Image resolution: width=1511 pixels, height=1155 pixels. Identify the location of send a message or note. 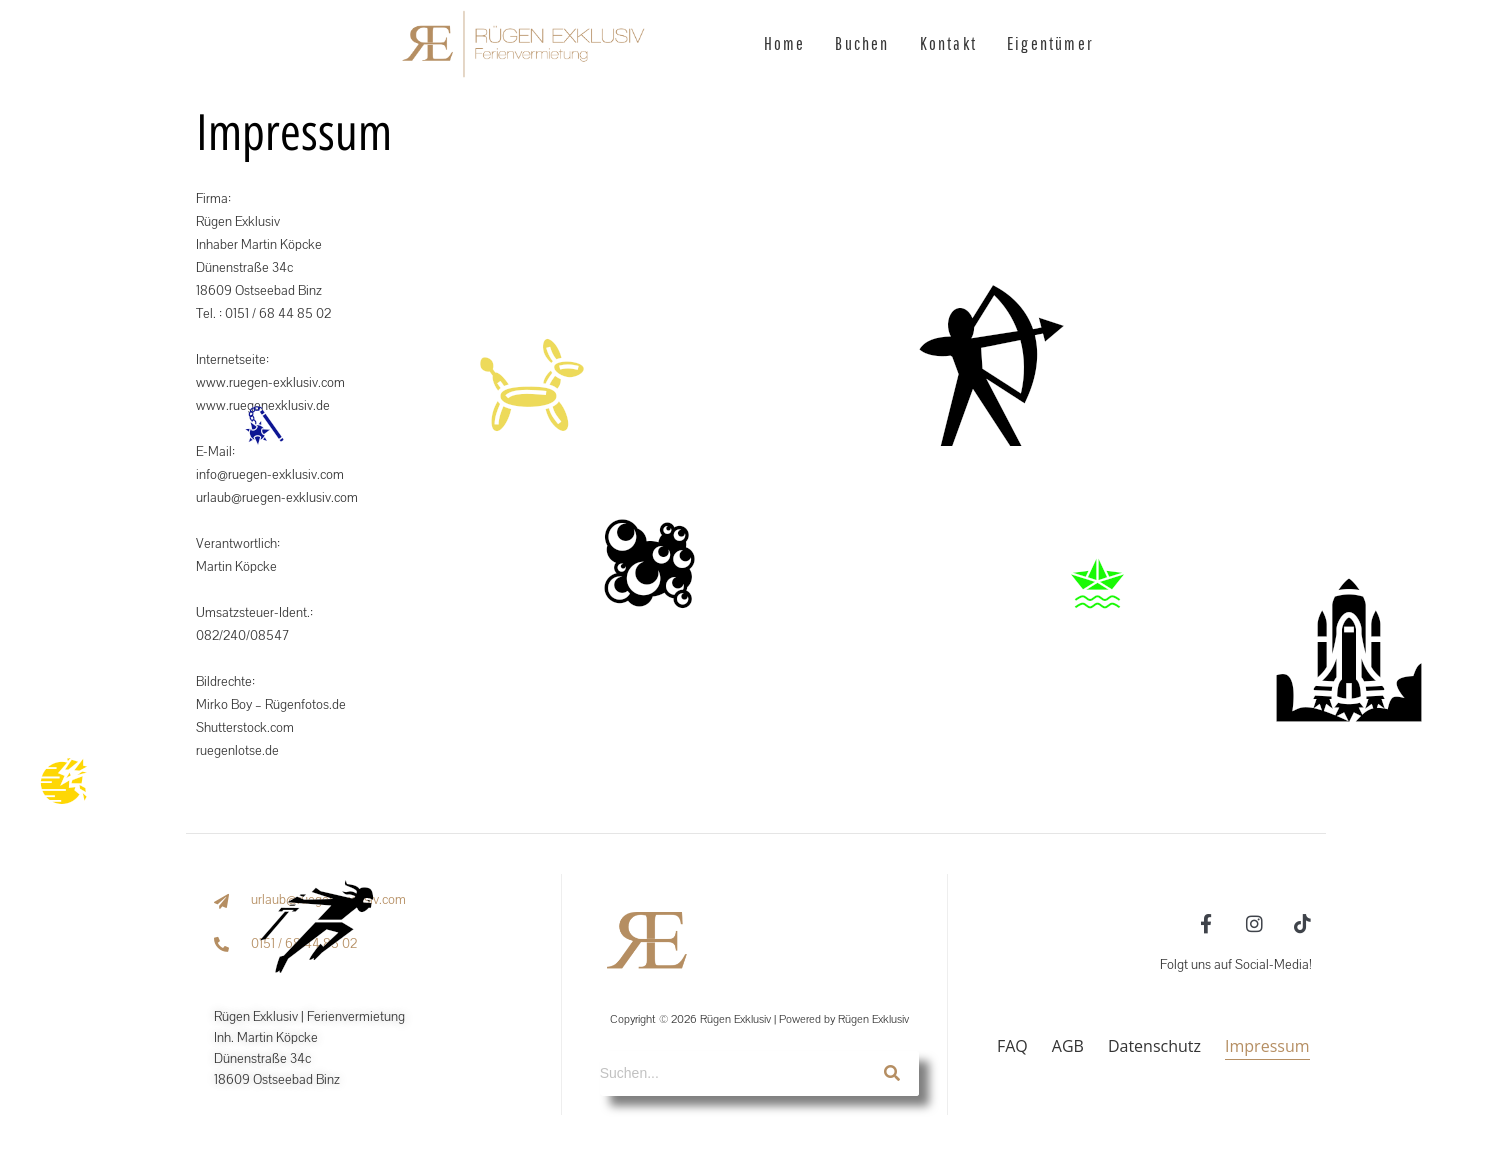
(1097, 583).